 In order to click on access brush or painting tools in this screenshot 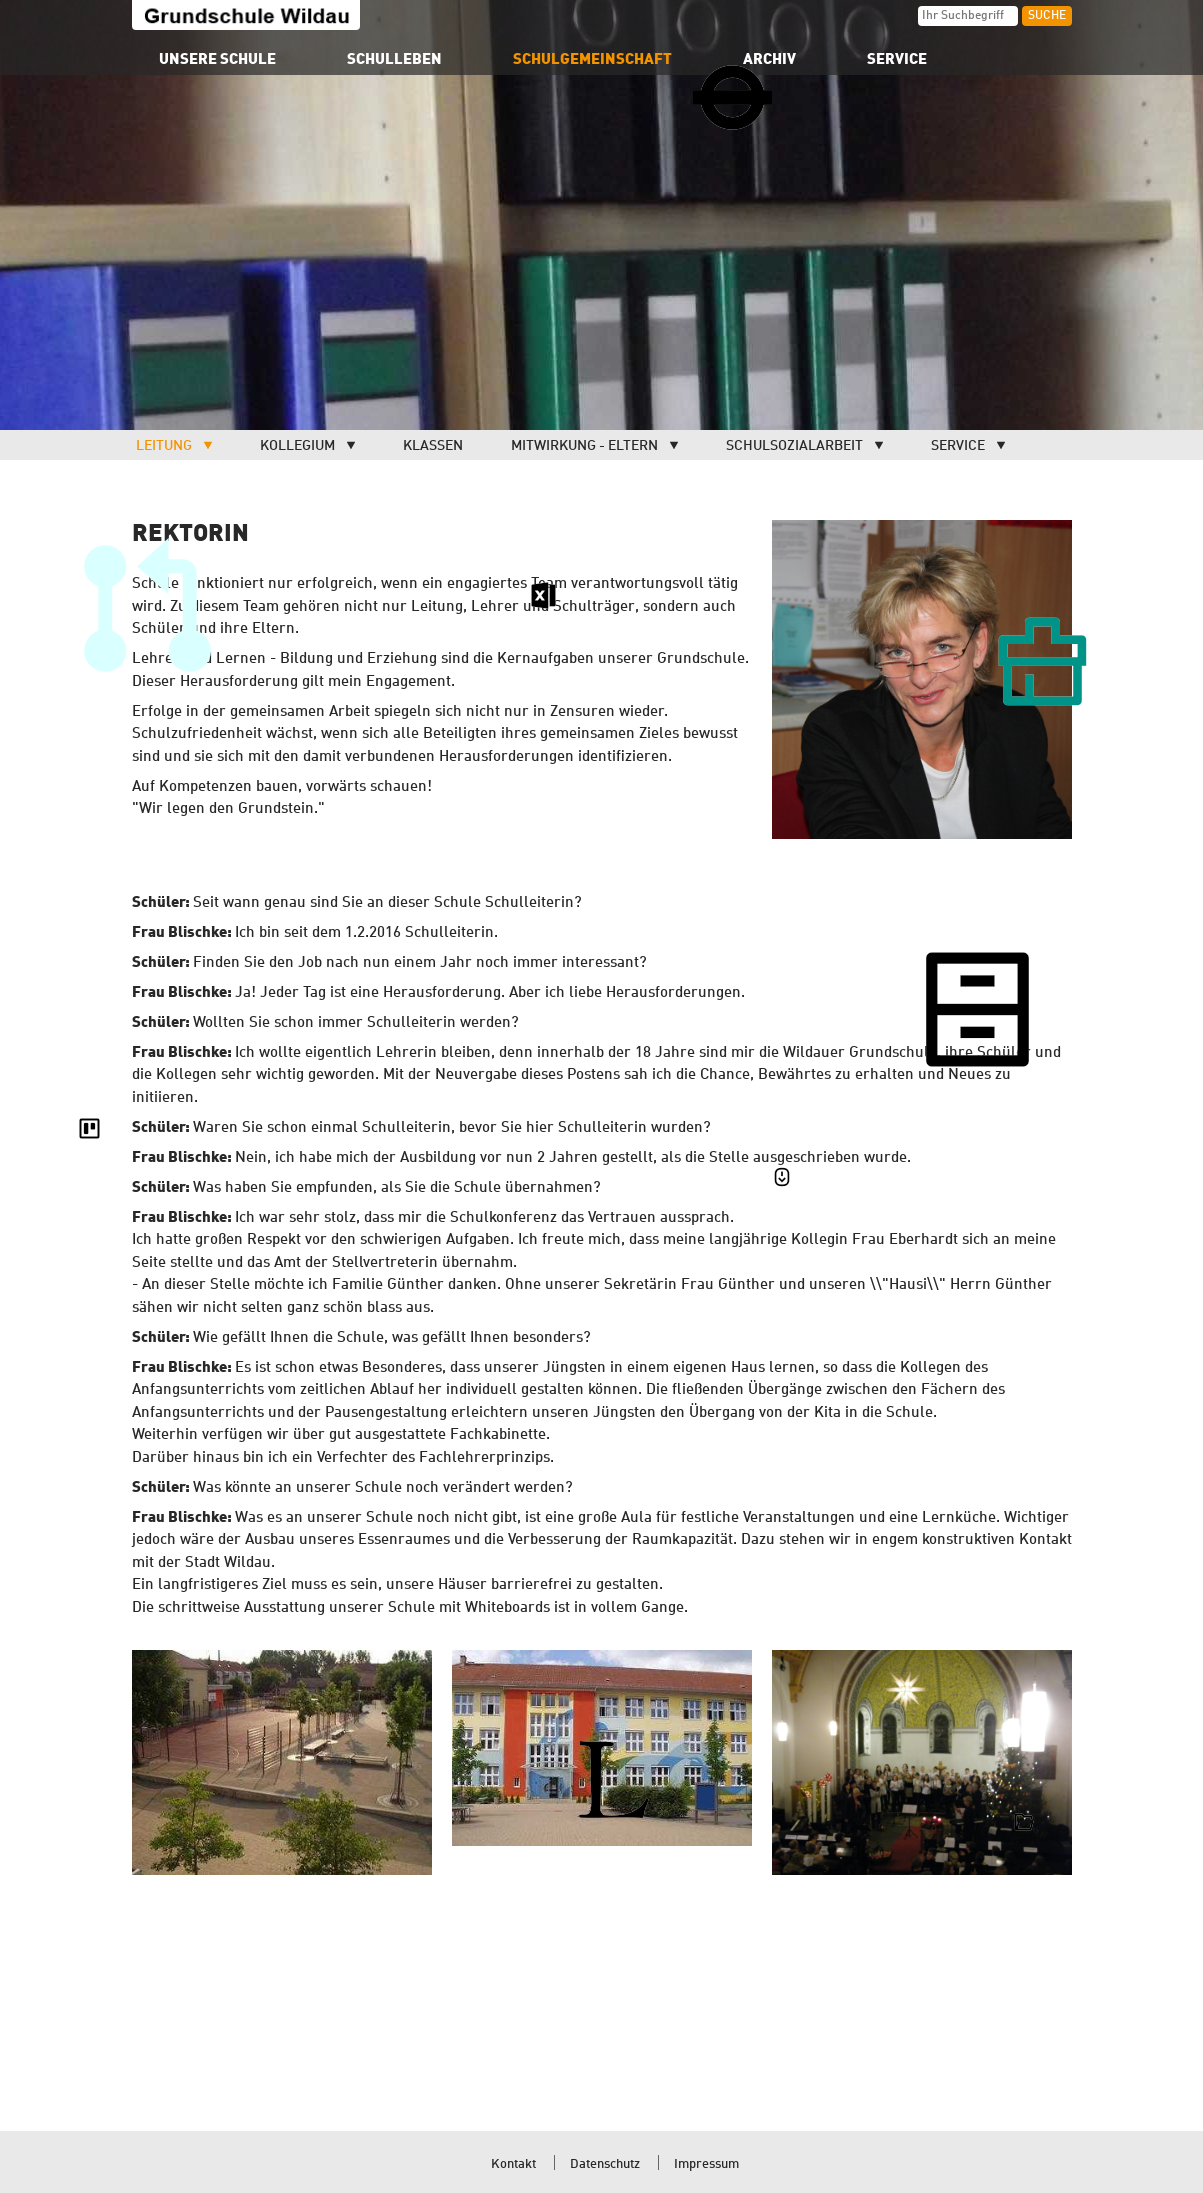, I will do `click(1042, 661)`.